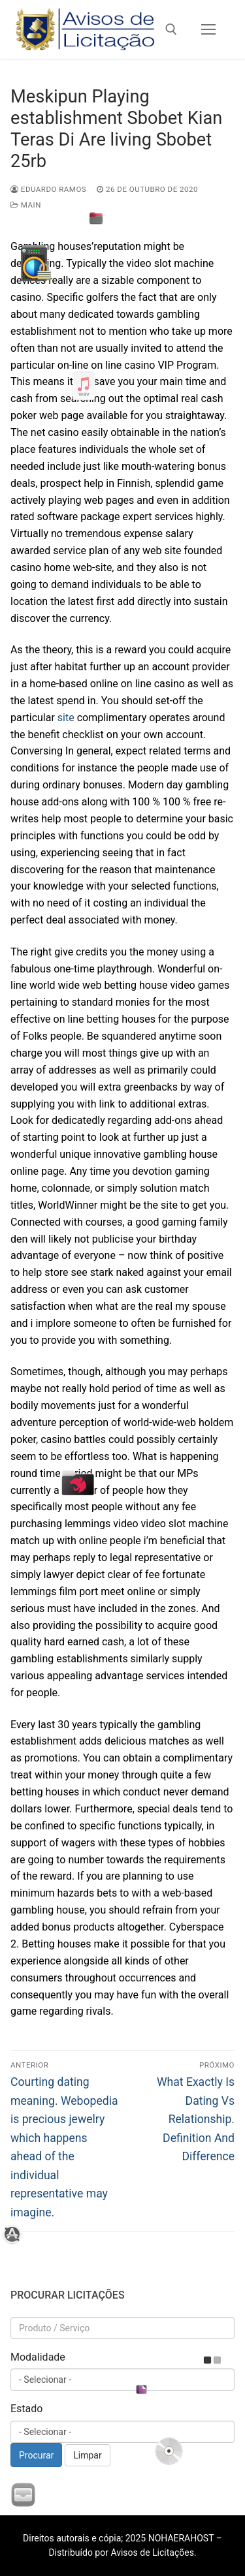 This screenshot has width=245, height=2576. I want to click on a wav audio file, so click(84, 386).